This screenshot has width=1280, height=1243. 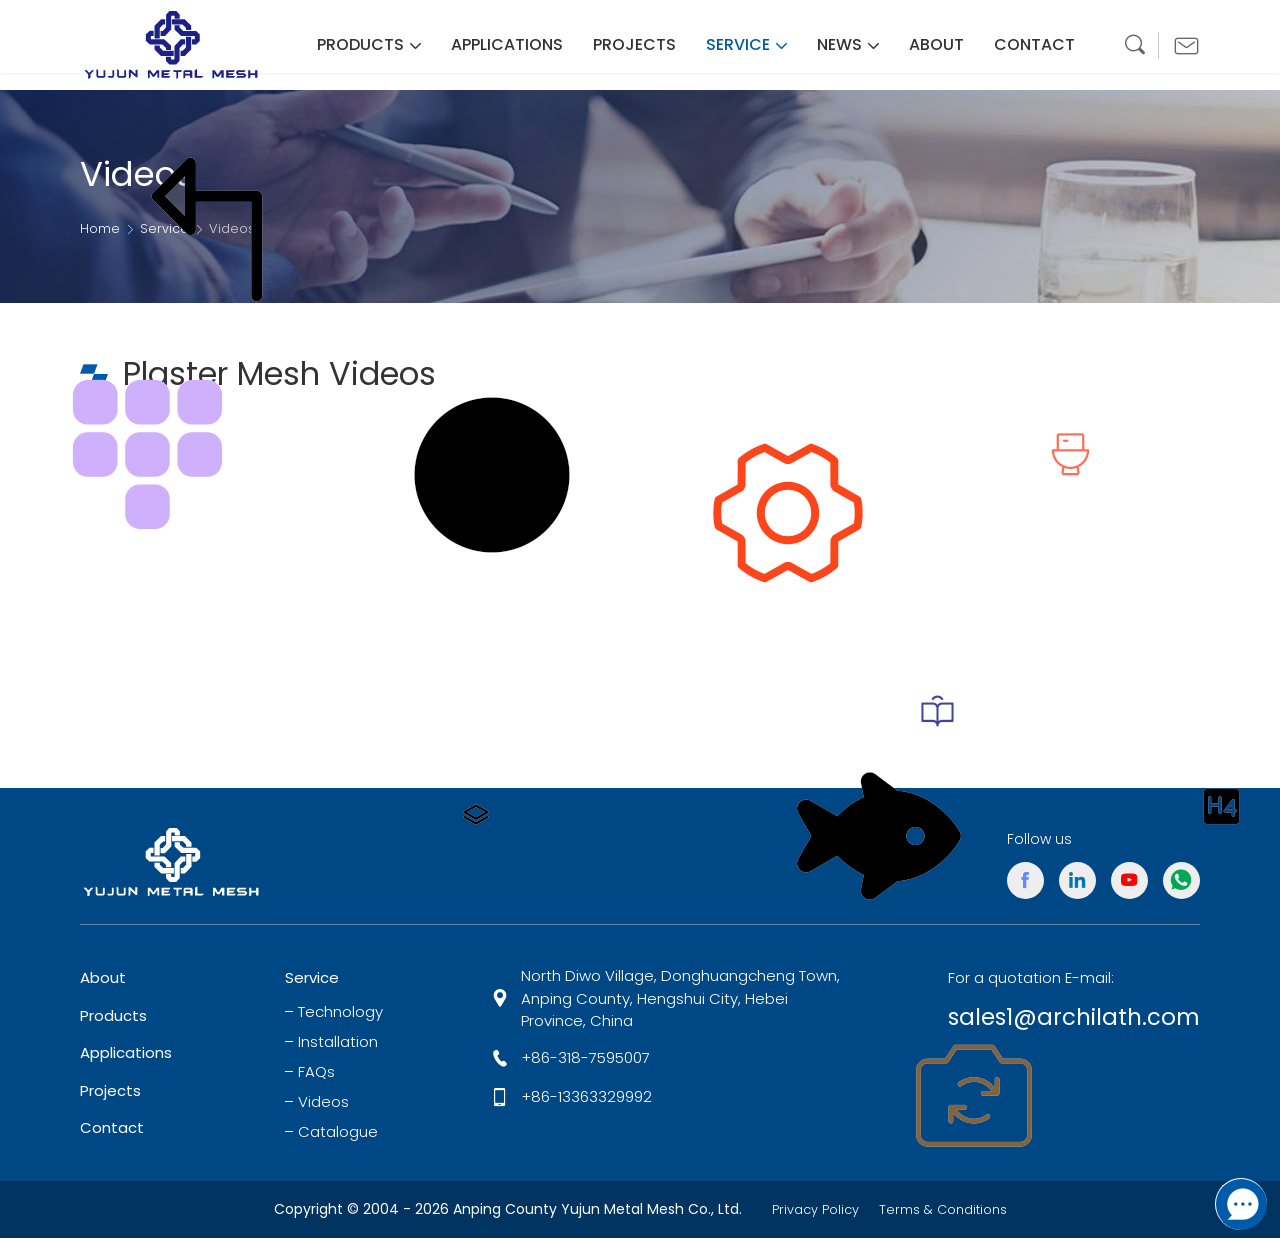 What do you see at coordinates (212, 229) in the screenshot?
I see `go back to previous screen` at bounding box center [212, 229].